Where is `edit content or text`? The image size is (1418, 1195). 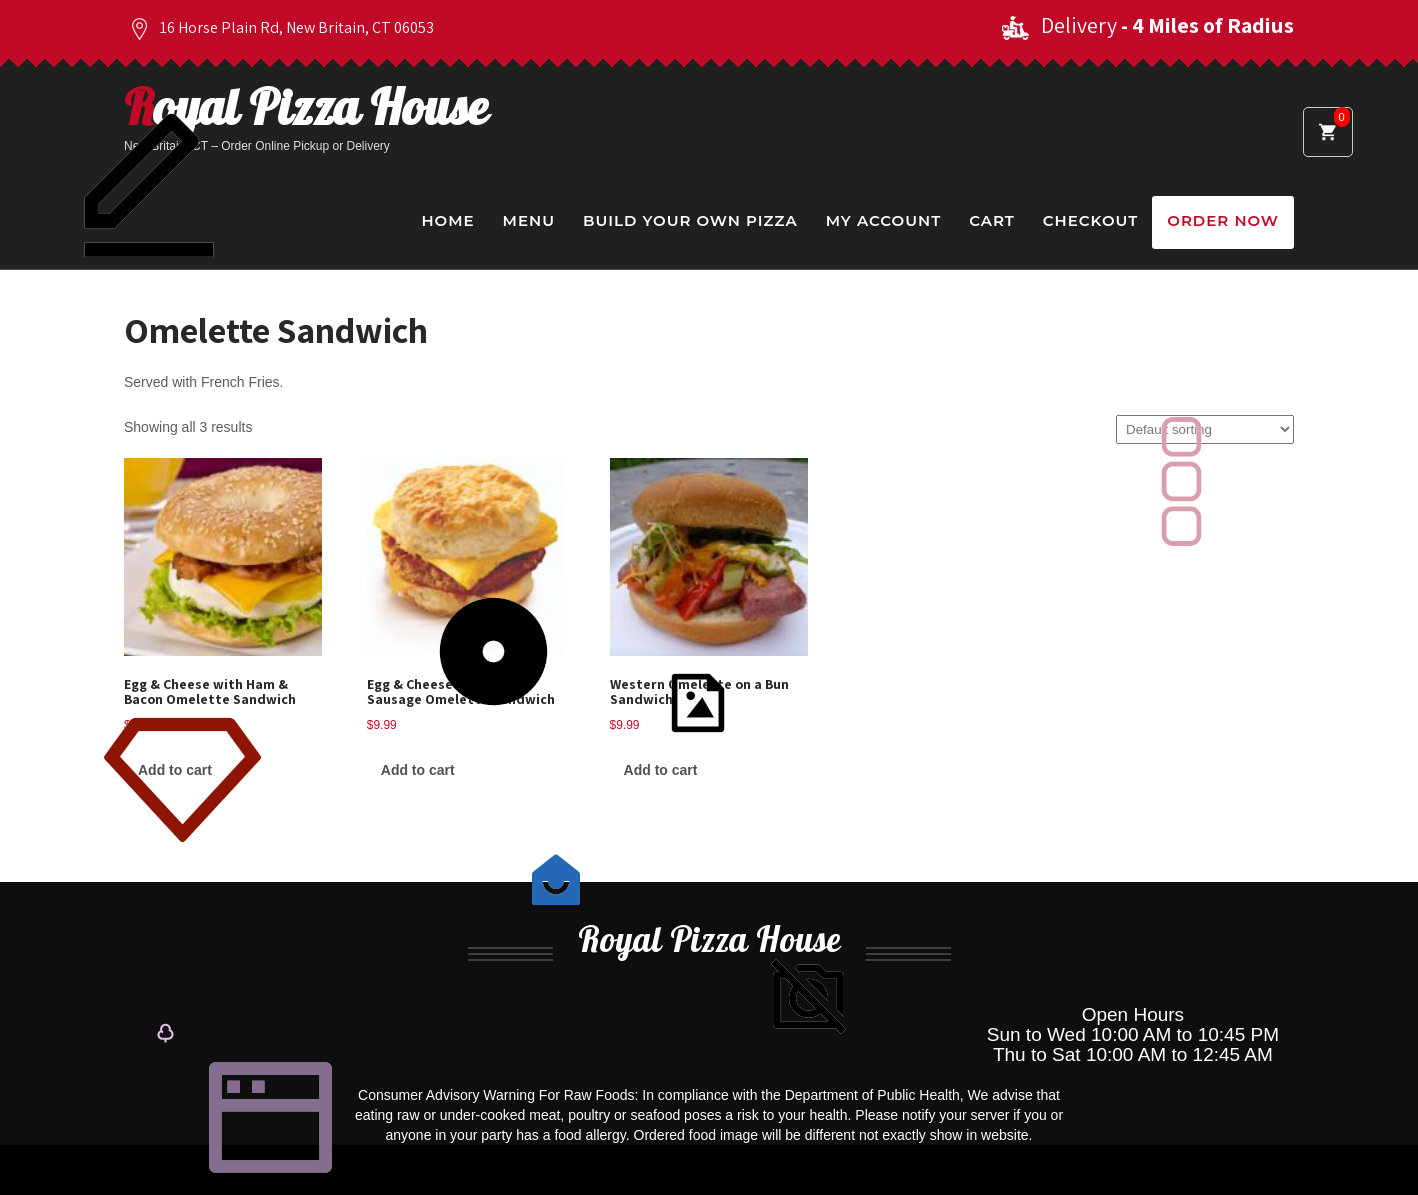 edit content or text is located at coordinates (149, 186).